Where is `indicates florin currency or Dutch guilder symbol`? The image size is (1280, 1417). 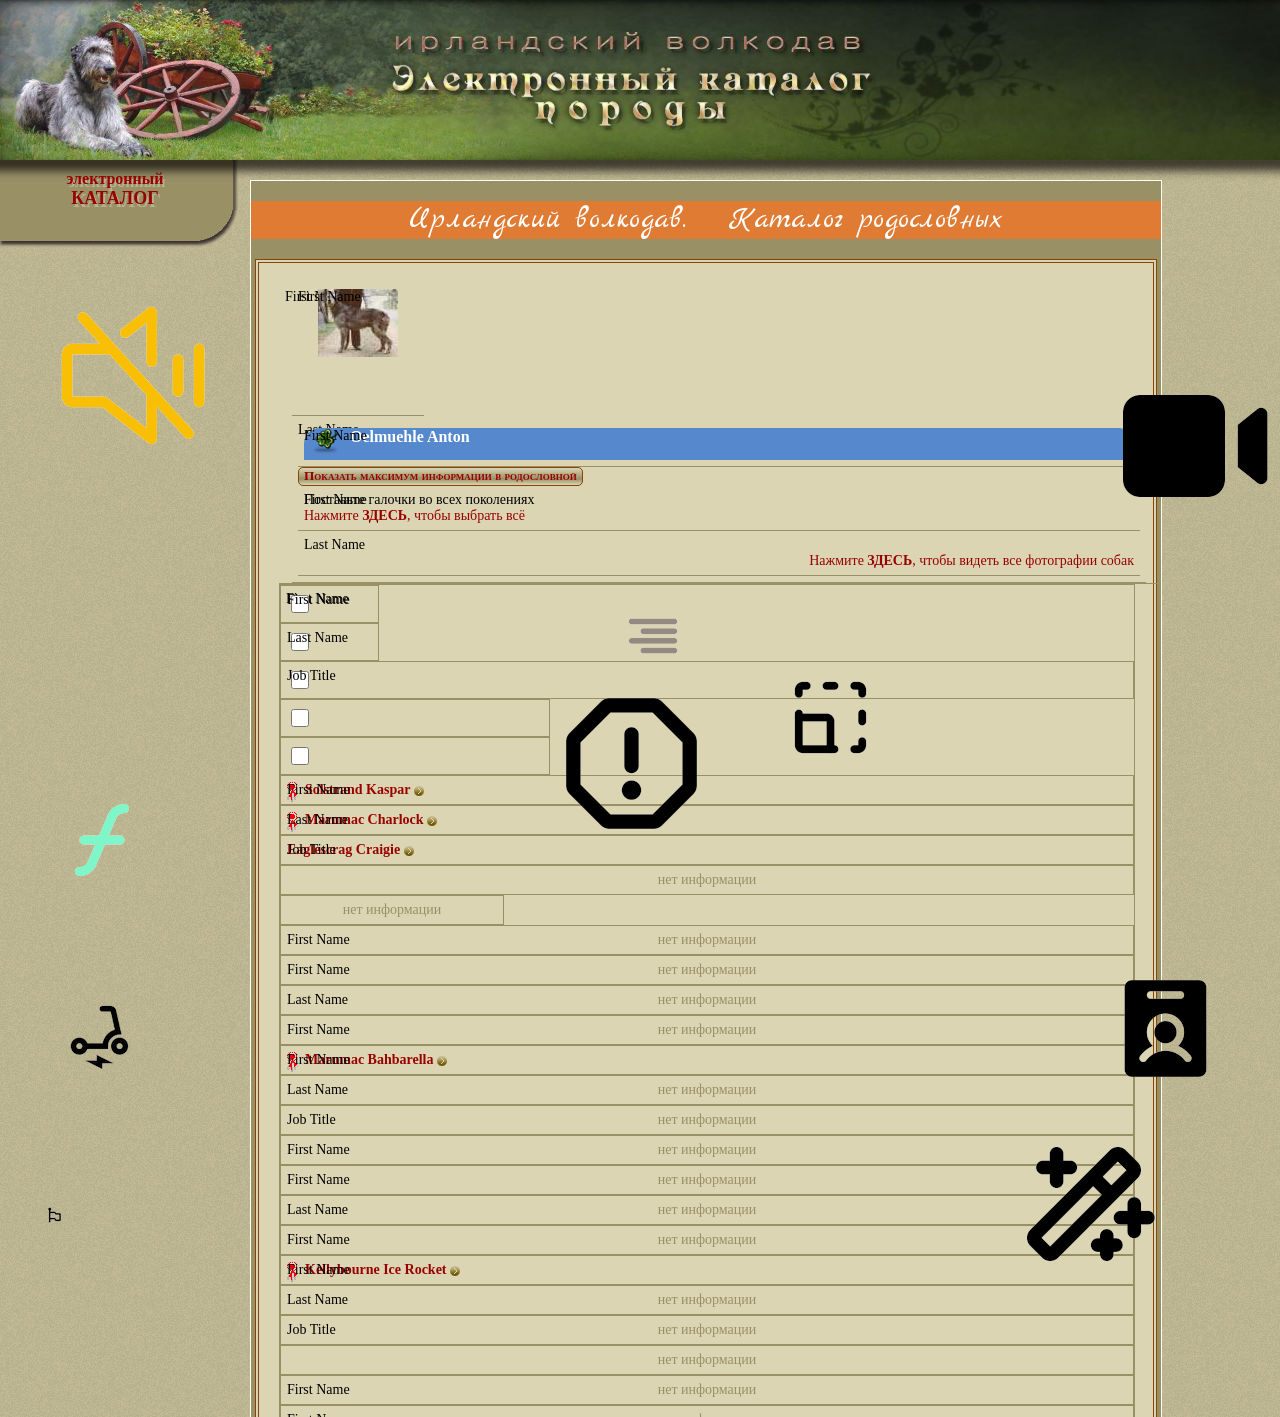
indicates florin currency or Dutch guilder symbol is located at coordinates (102, 840).